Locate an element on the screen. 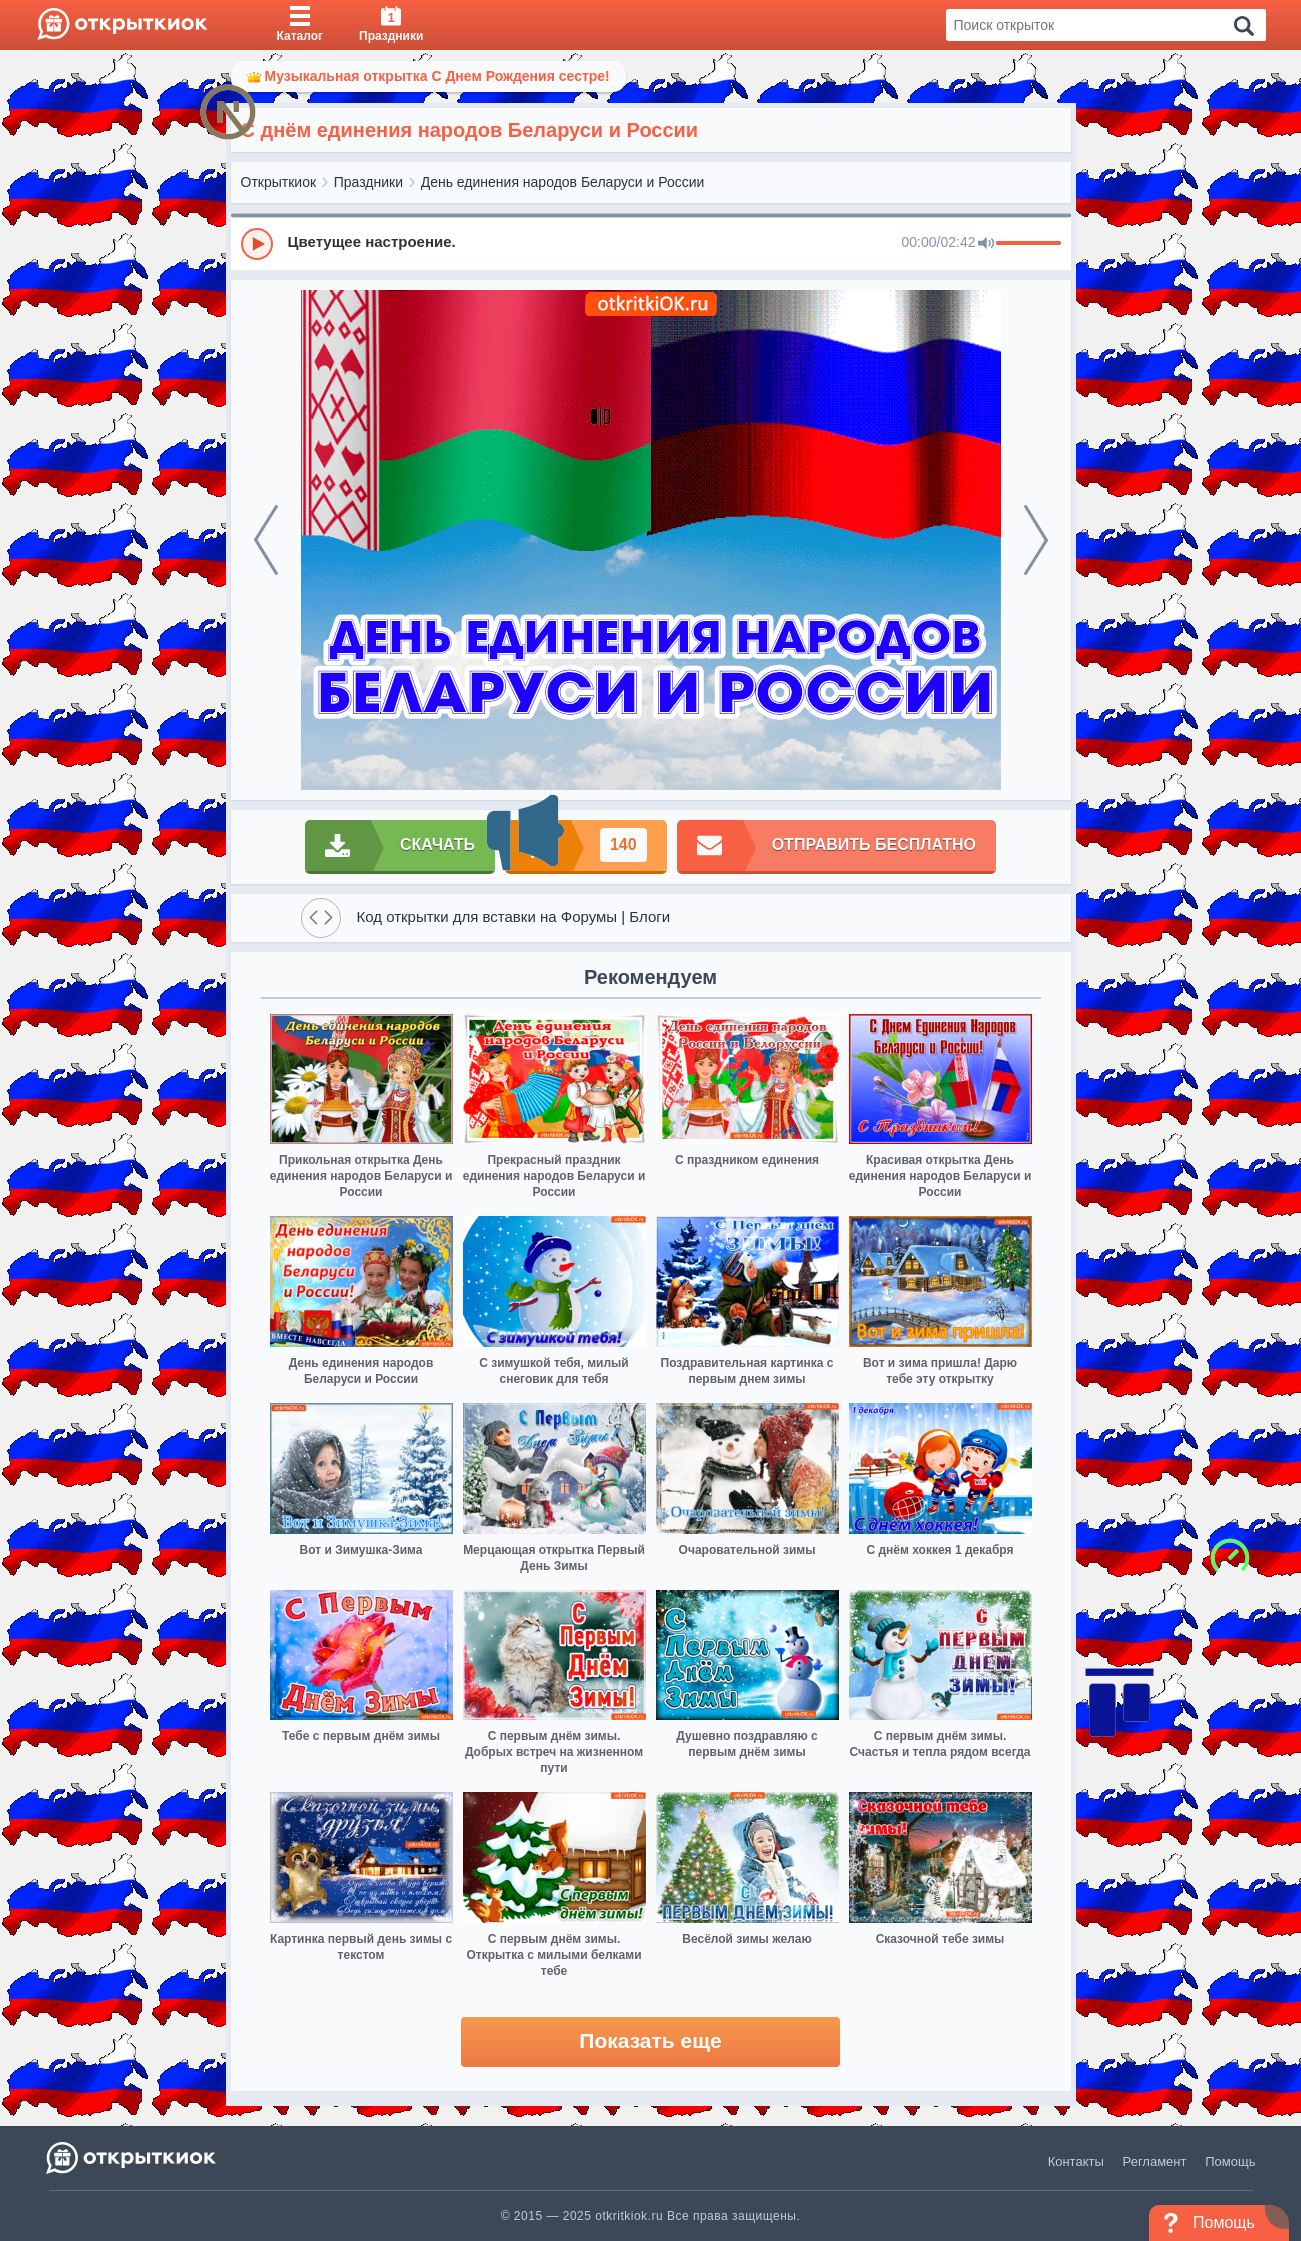 The height and width of the screenshot is (2241, 1301). align items to the top of the container is located at coordinates (1119, 1702).